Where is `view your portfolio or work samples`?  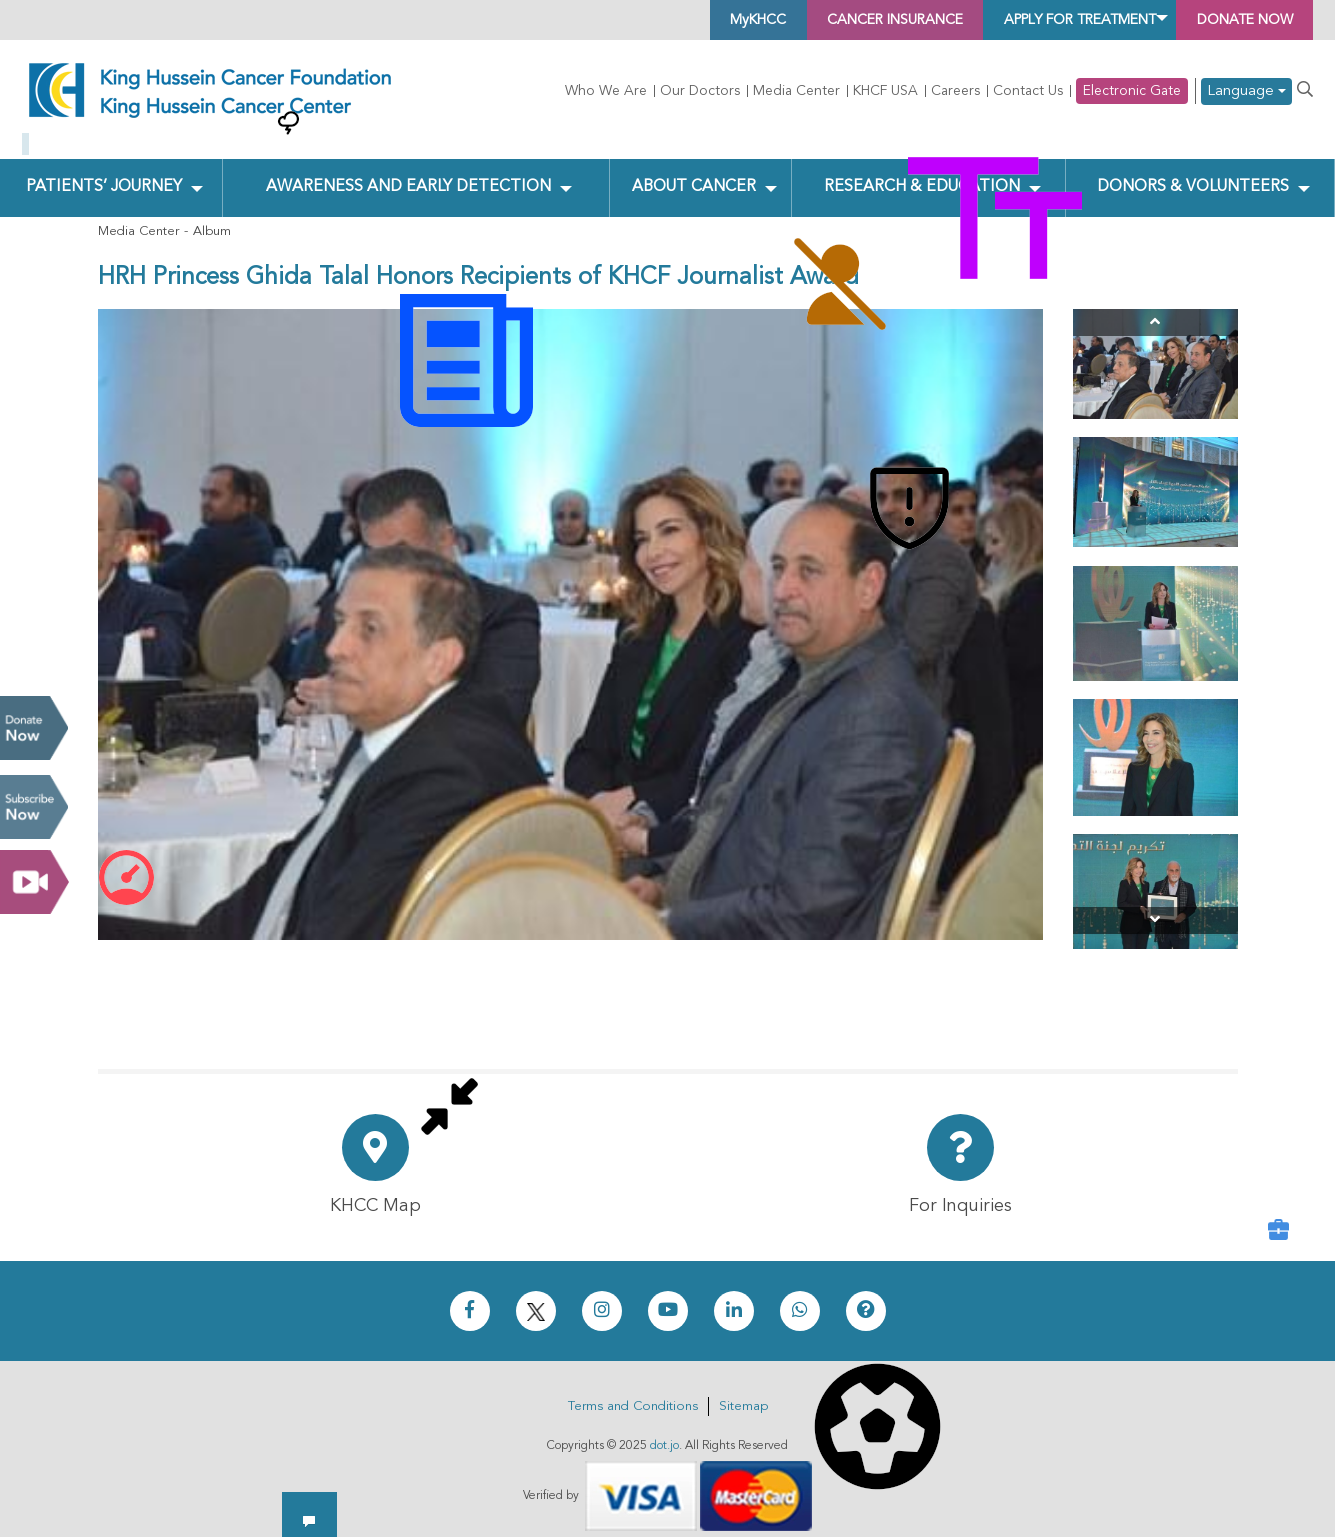
view your portfolio or work samples is located at coordinates (1278, 1229).